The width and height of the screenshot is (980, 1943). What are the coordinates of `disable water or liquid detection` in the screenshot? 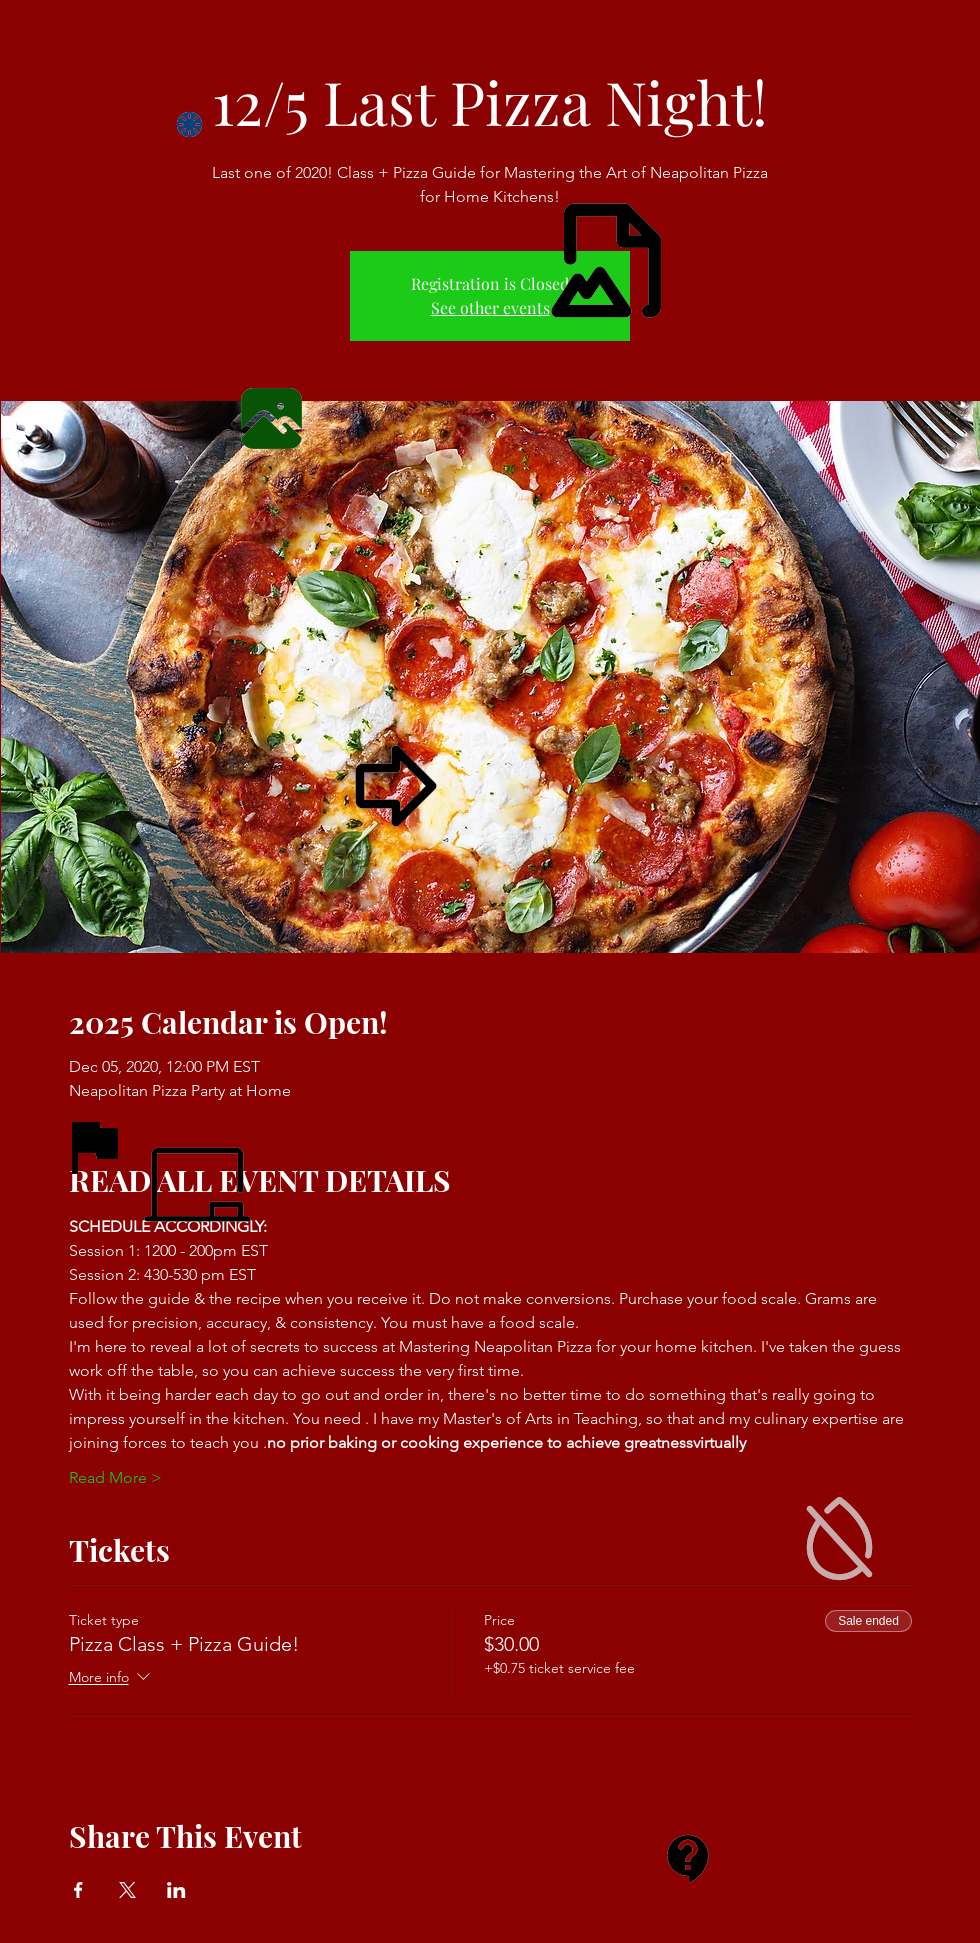 It's located at (839, 1541).